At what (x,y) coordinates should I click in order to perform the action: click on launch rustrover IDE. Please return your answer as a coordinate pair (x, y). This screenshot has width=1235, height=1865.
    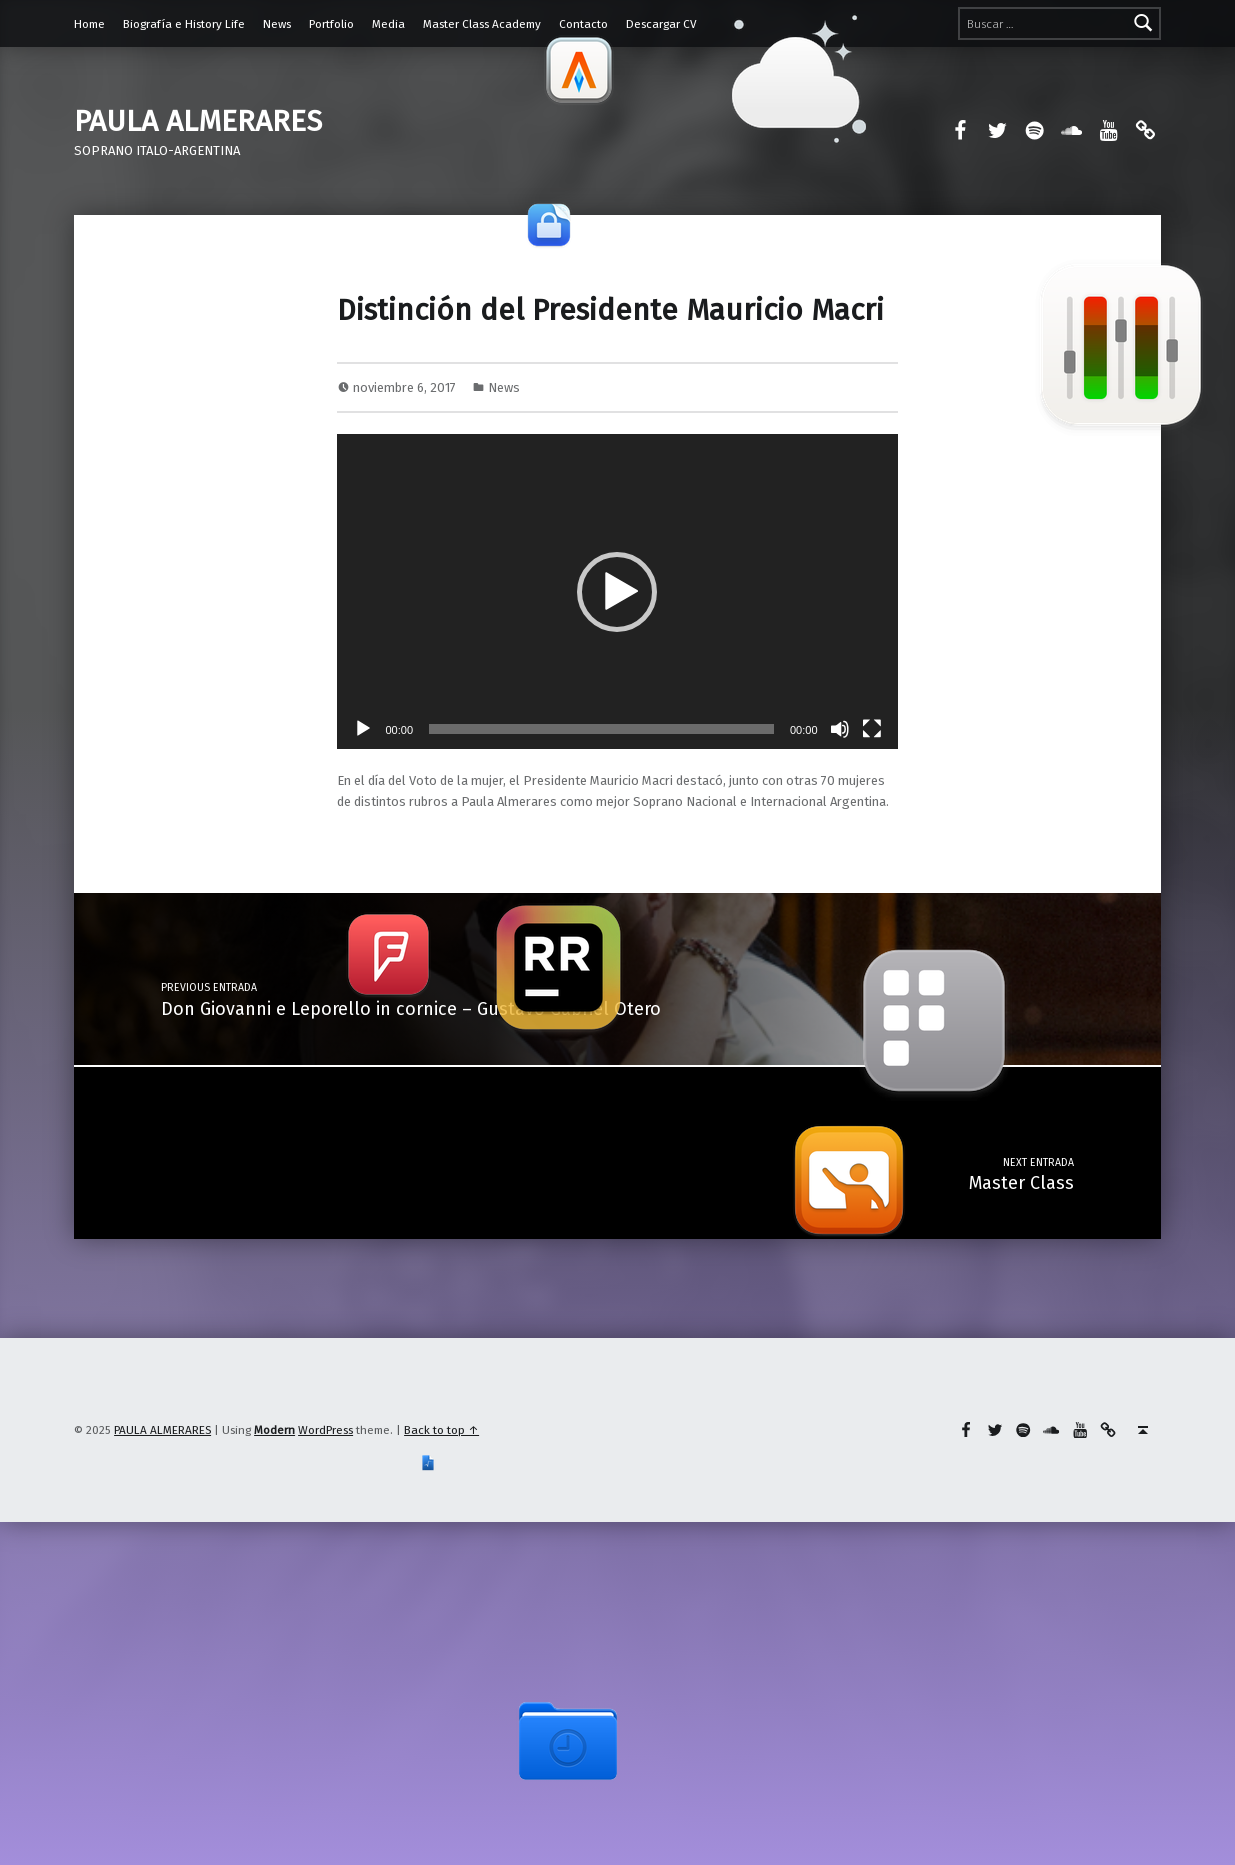
    Looking at the image, I should click on (558, 967).